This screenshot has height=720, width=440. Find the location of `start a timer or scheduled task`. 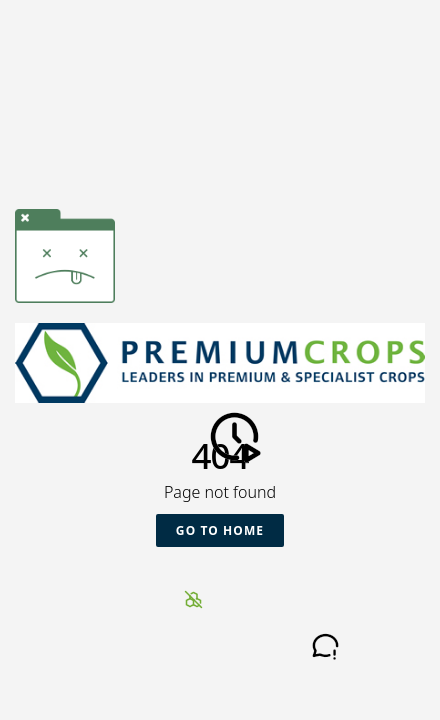

start a timer or scheduled task is located at coordinates (234, 436).